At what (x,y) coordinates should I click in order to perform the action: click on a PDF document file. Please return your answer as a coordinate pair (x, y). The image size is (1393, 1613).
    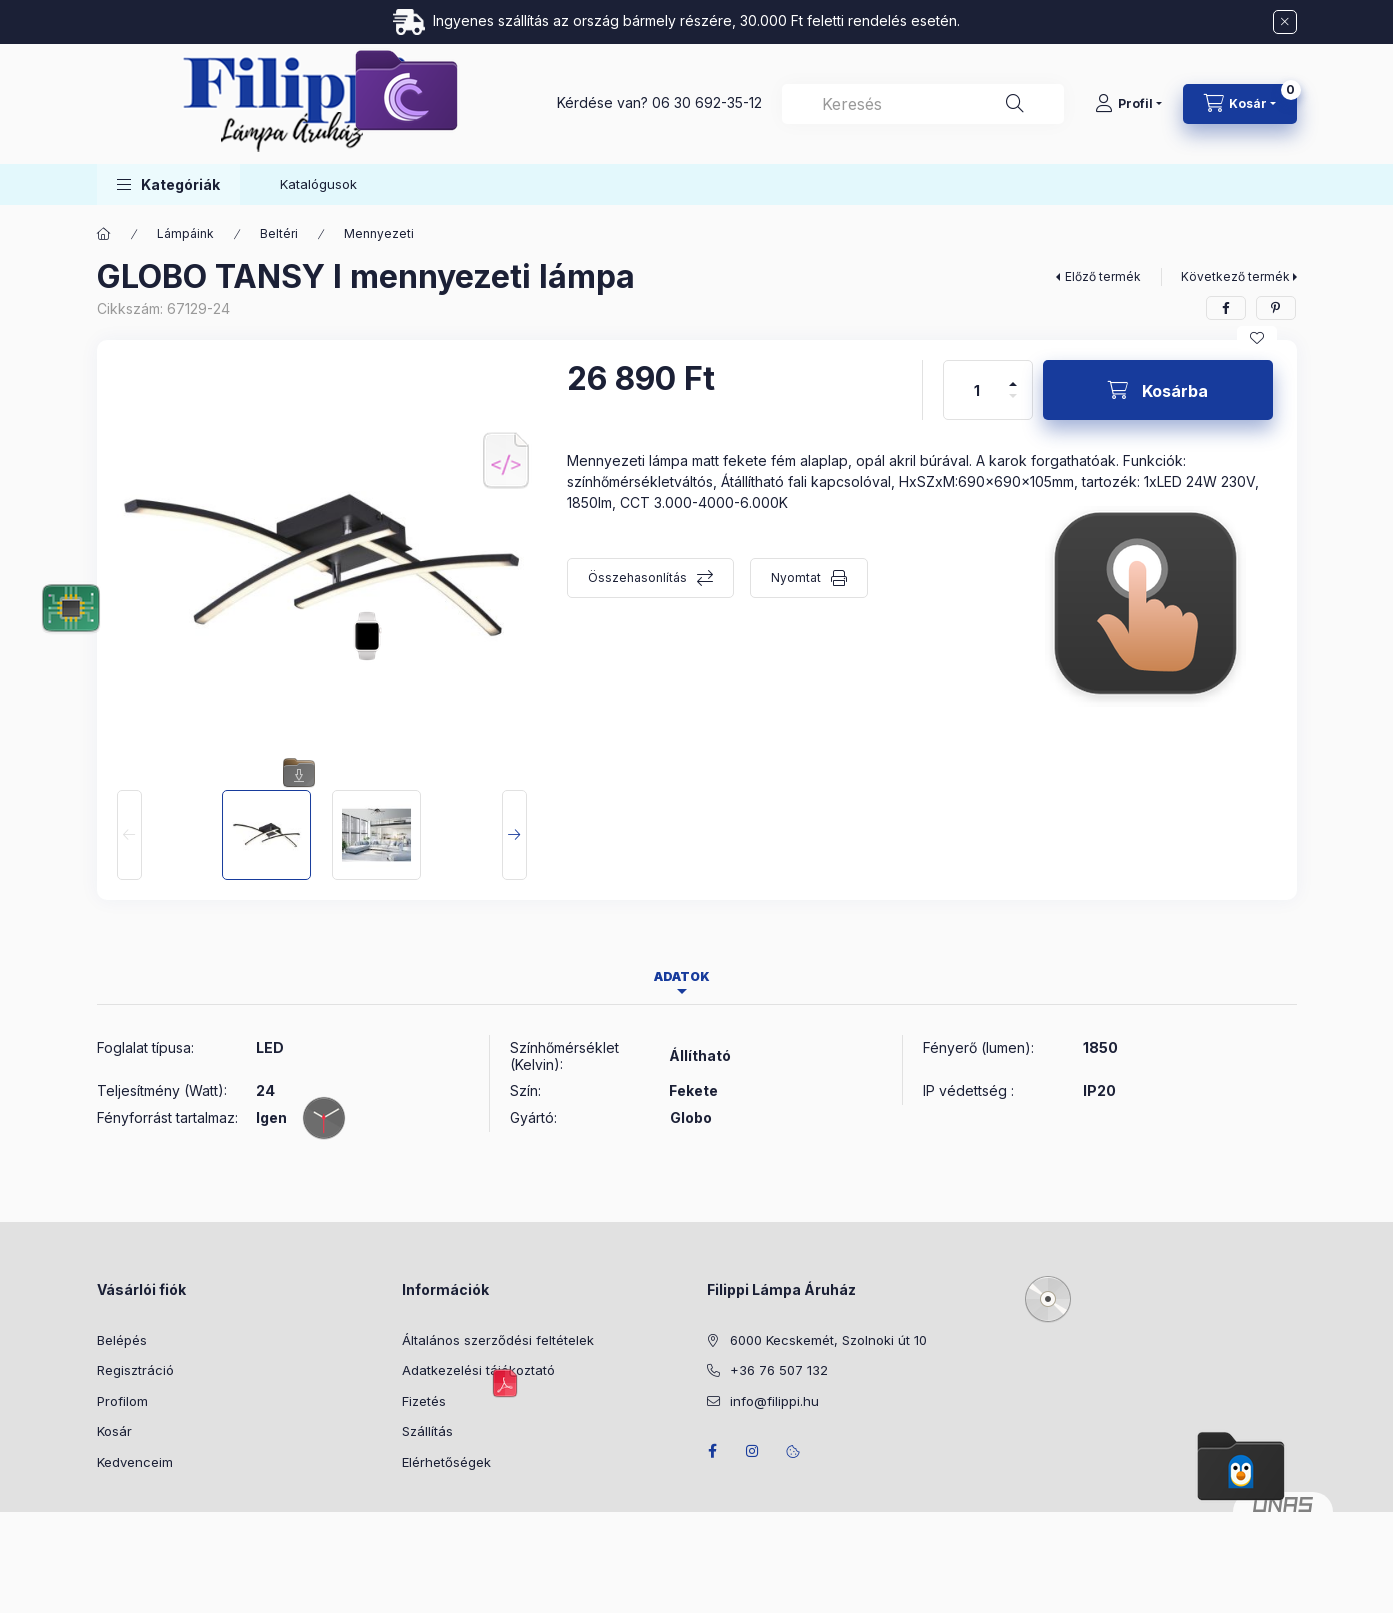
    Looking at the image, I should click on (505, 1383).